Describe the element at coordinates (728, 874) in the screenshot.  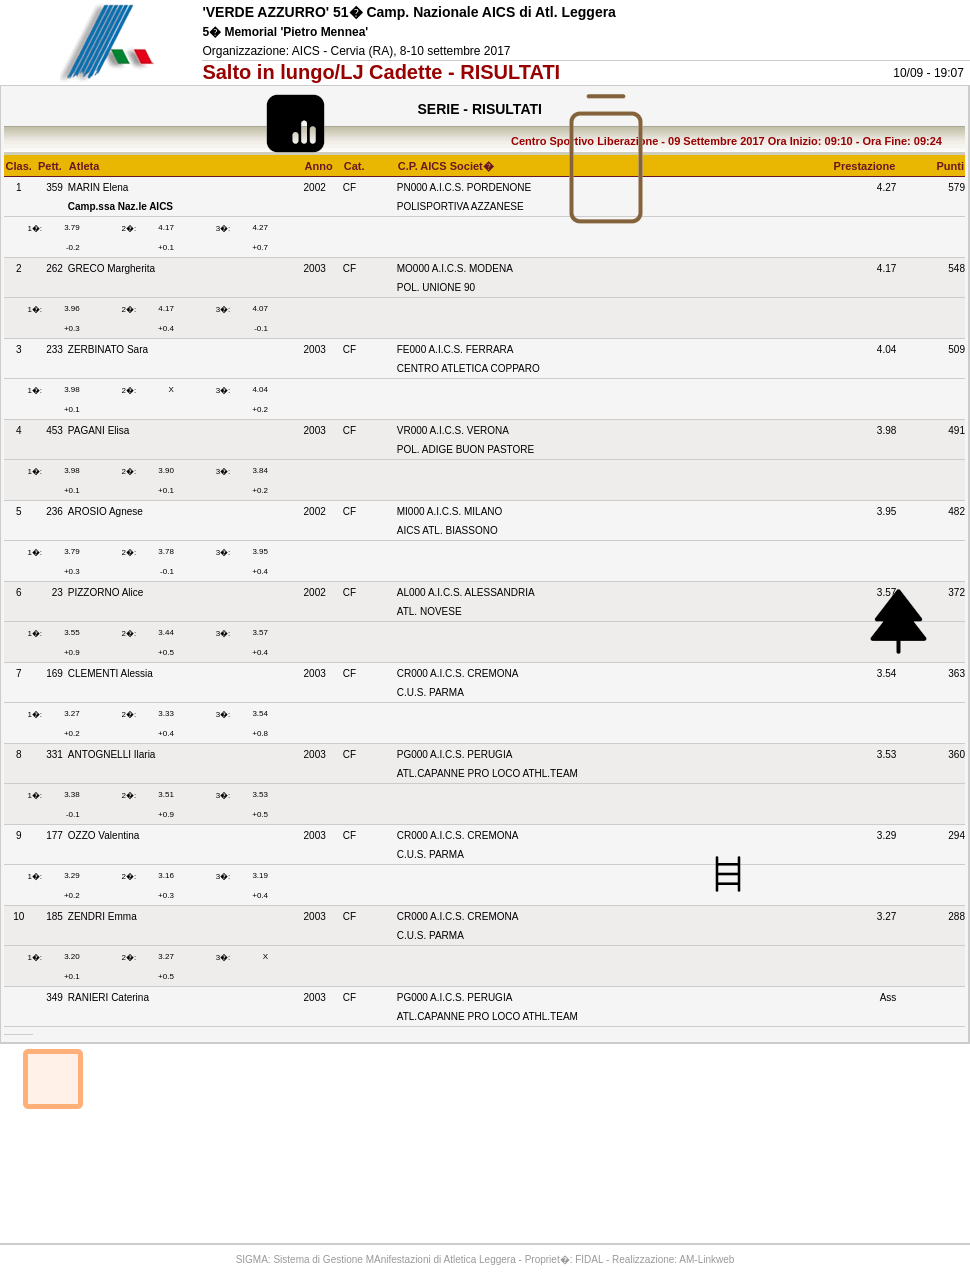
I see `access step-by-step instructions or tutorials` at that location.